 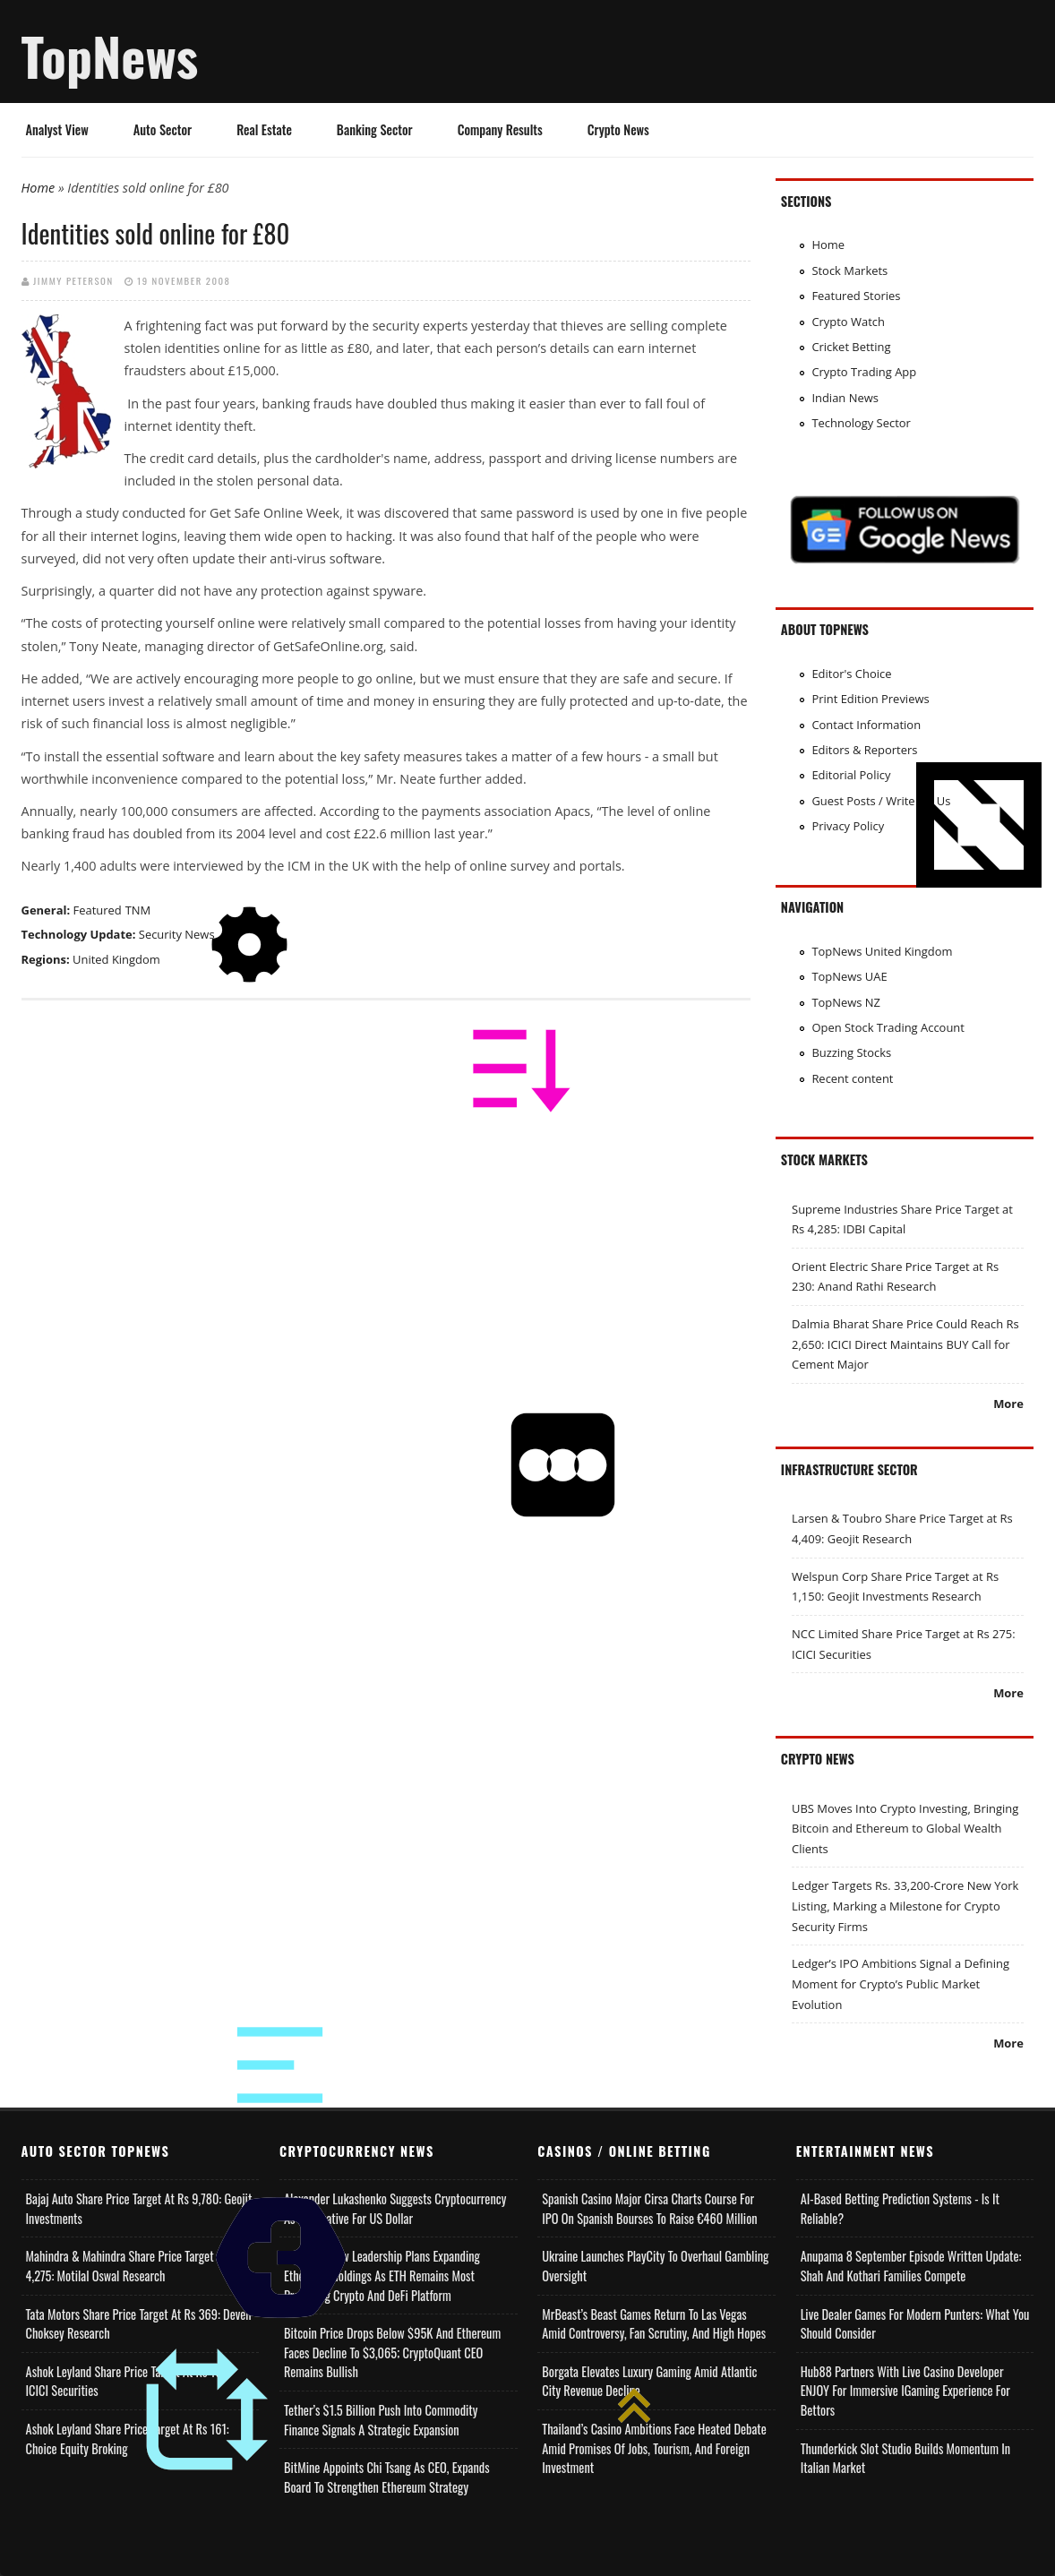 What do you see at coordinates (517, 1069) in the screenshot?
I see `sort items in descending order` at bounding box center [517, 1069].